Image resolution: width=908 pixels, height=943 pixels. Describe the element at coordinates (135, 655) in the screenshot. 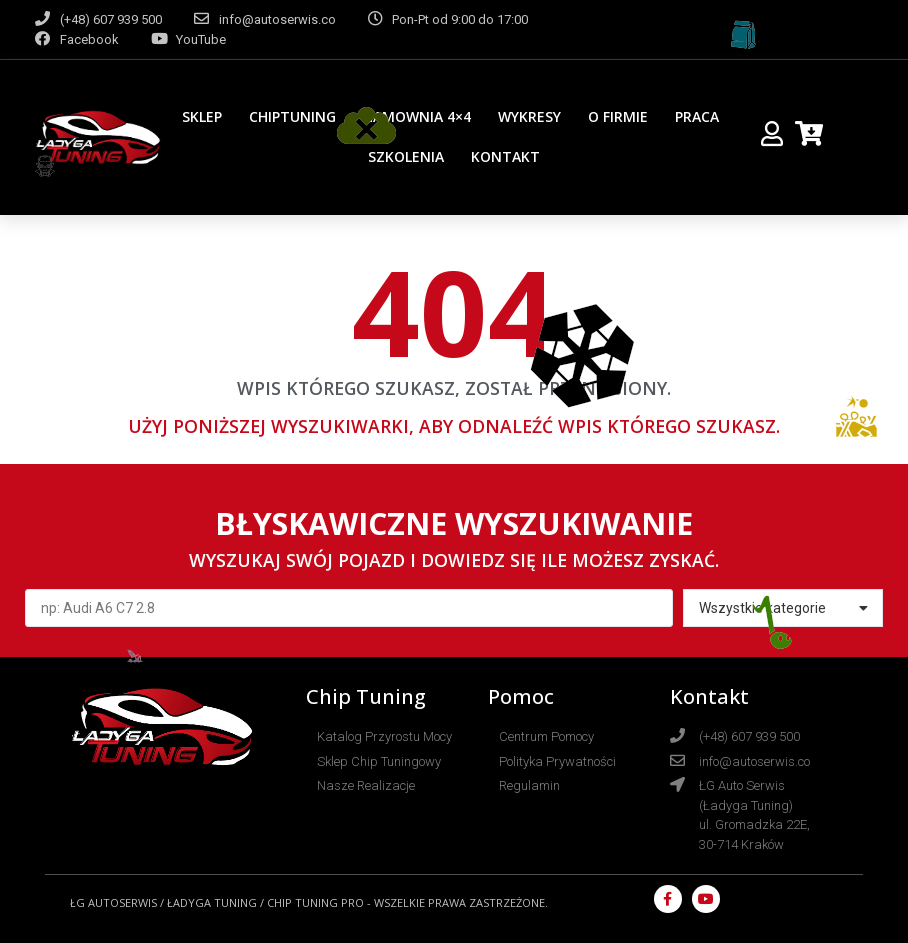

I see `indicates a failed or crashed process` at that location.